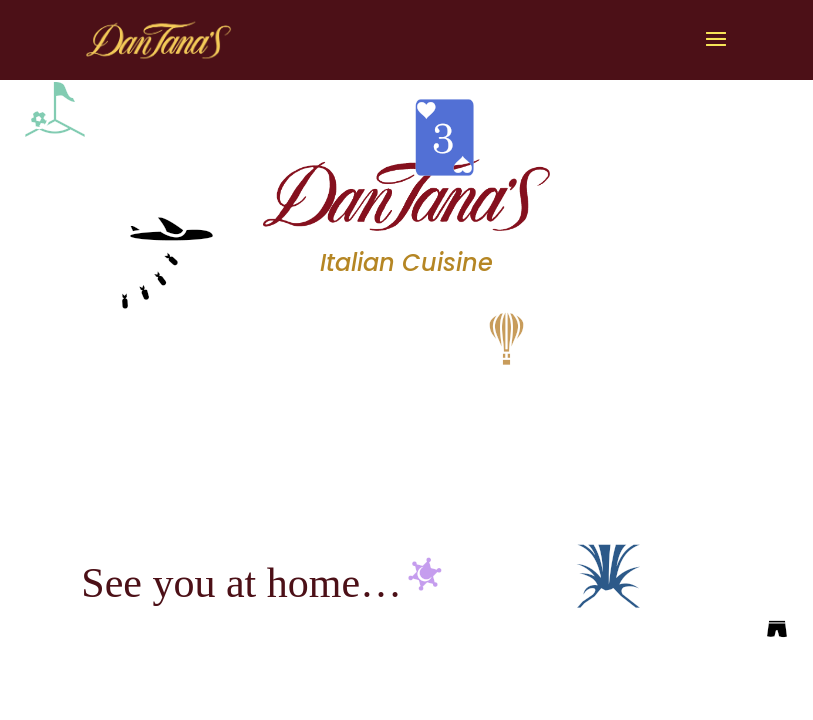 This screenshot has width=813, height=720. Describe the element at coordinates (506, 338) in the screenshot. I see `access travel or adventure features` at that location.